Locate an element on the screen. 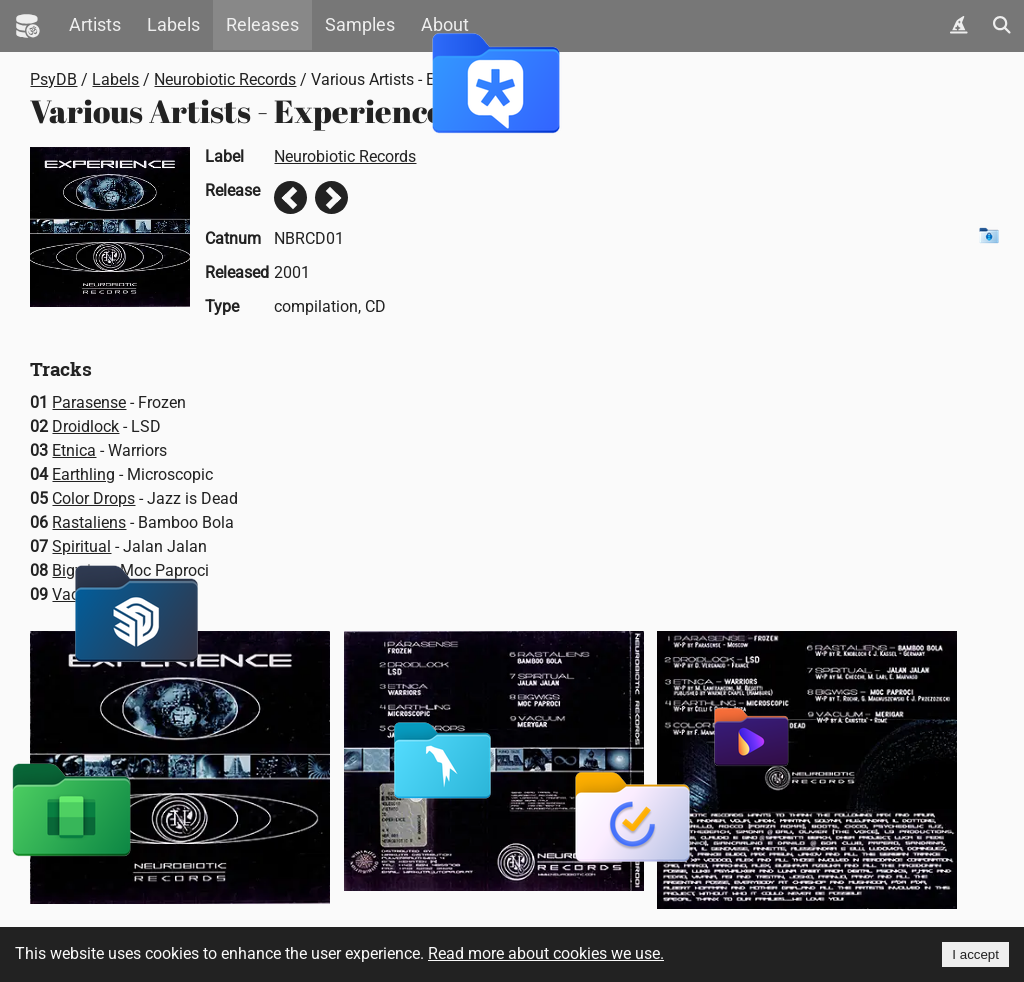 The image size is (1024, 982). open wondershare uniconverter project folder is located at coordinates (751, 739).